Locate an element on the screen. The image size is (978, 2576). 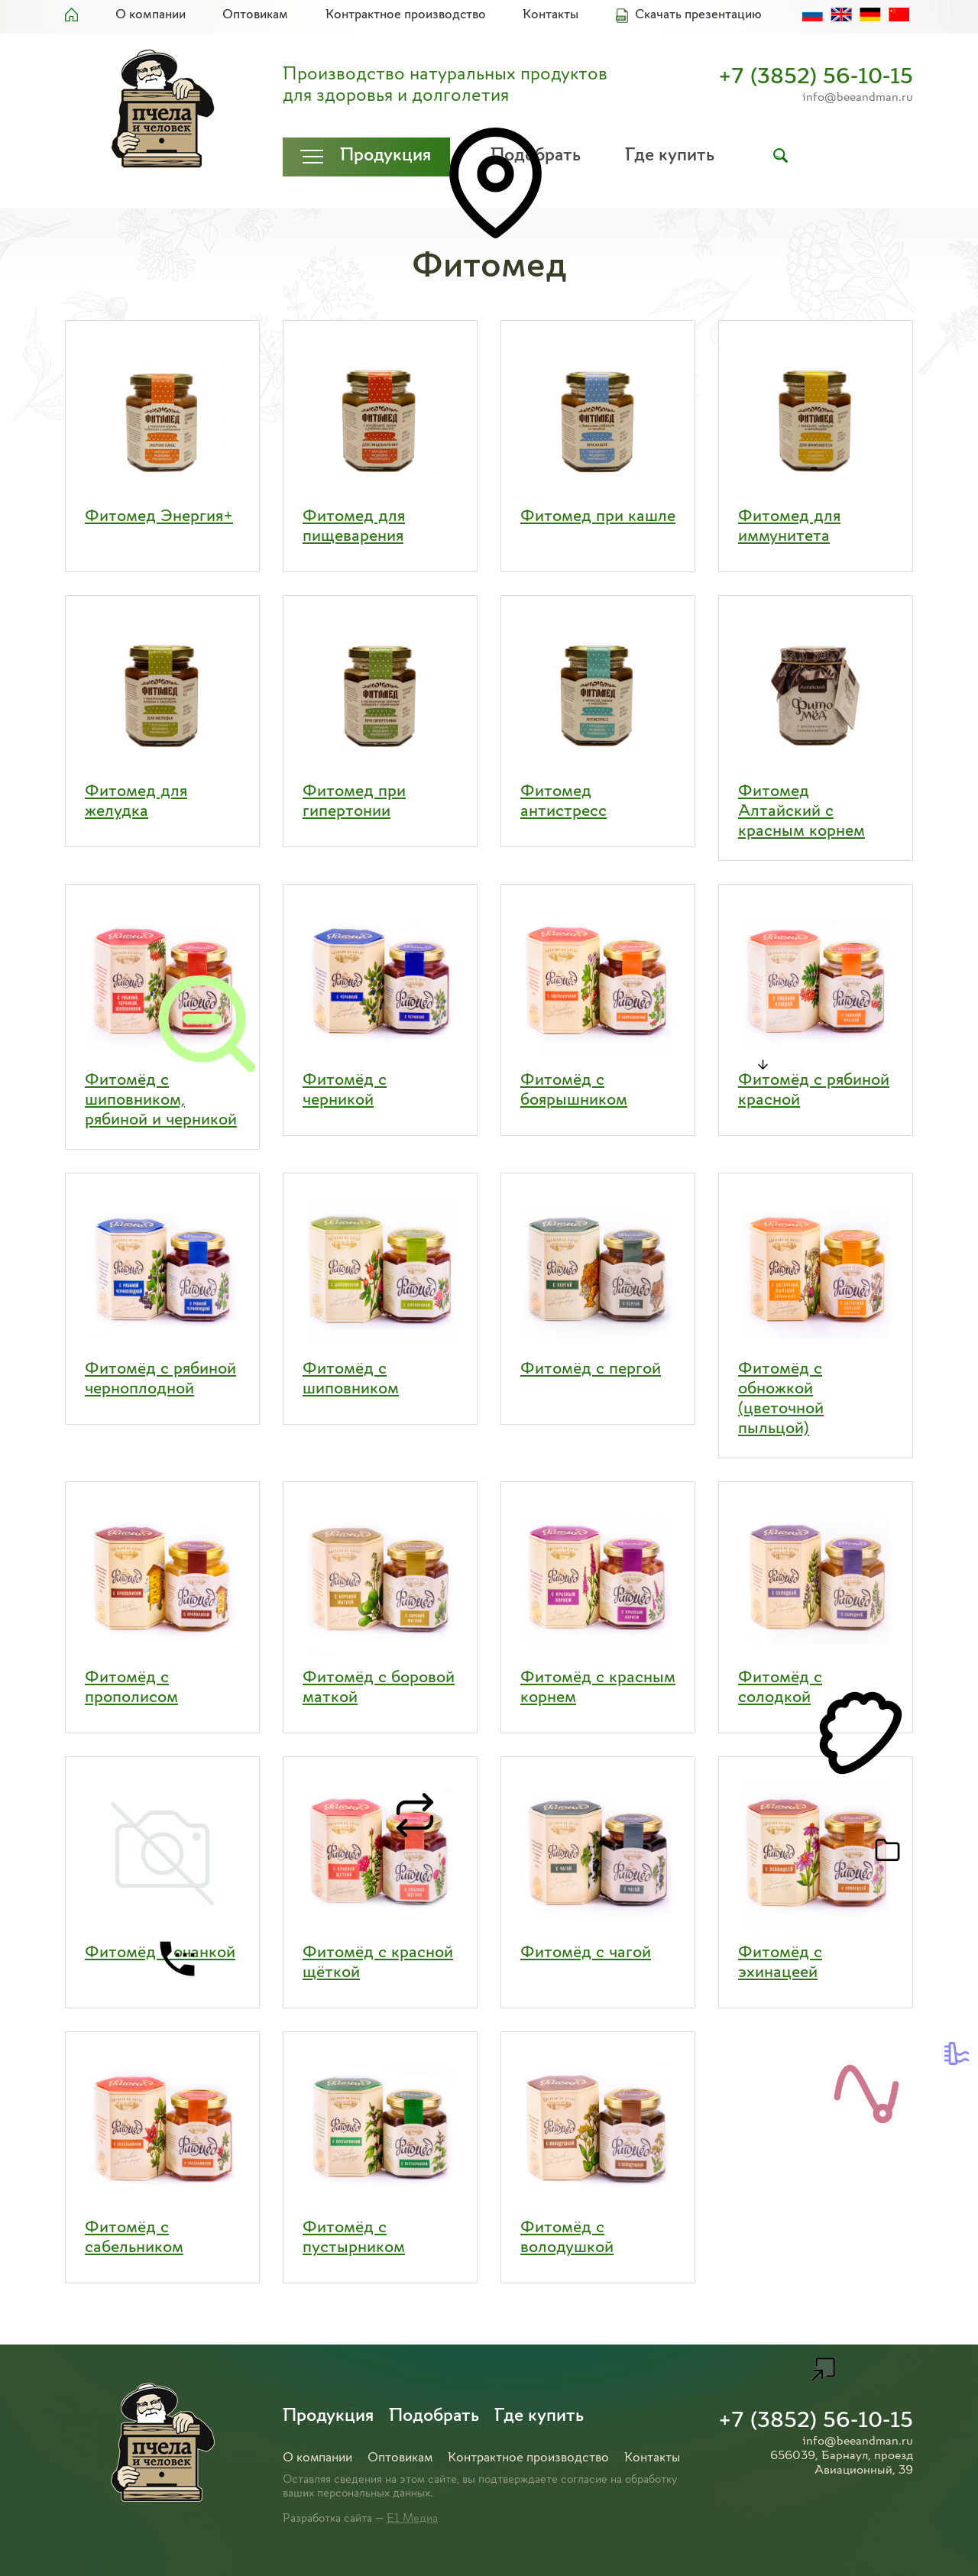
view location on map is located at coordinates (495, 183).